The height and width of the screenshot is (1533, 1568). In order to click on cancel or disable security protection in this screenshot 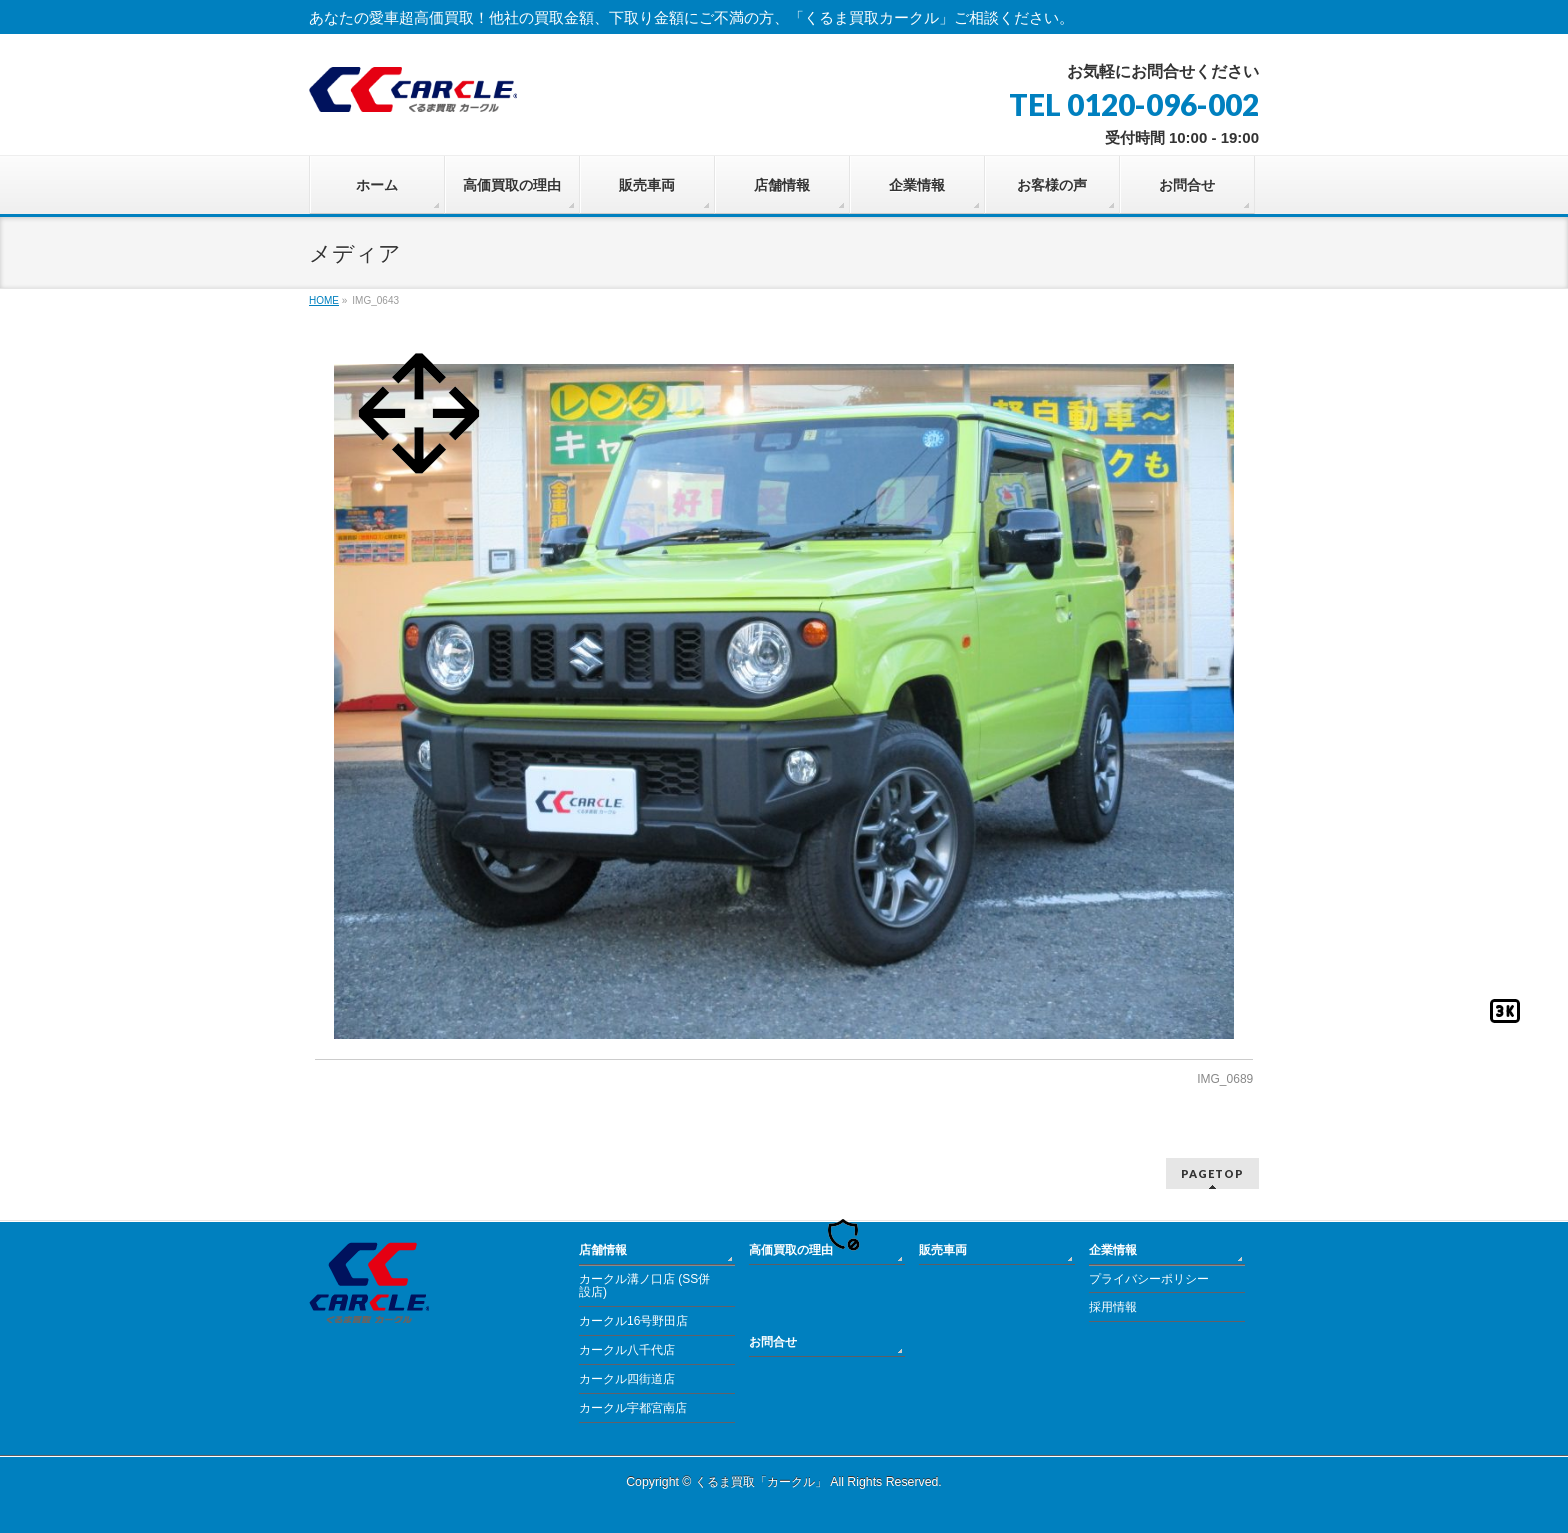, I will do `click(843, 1234)`.